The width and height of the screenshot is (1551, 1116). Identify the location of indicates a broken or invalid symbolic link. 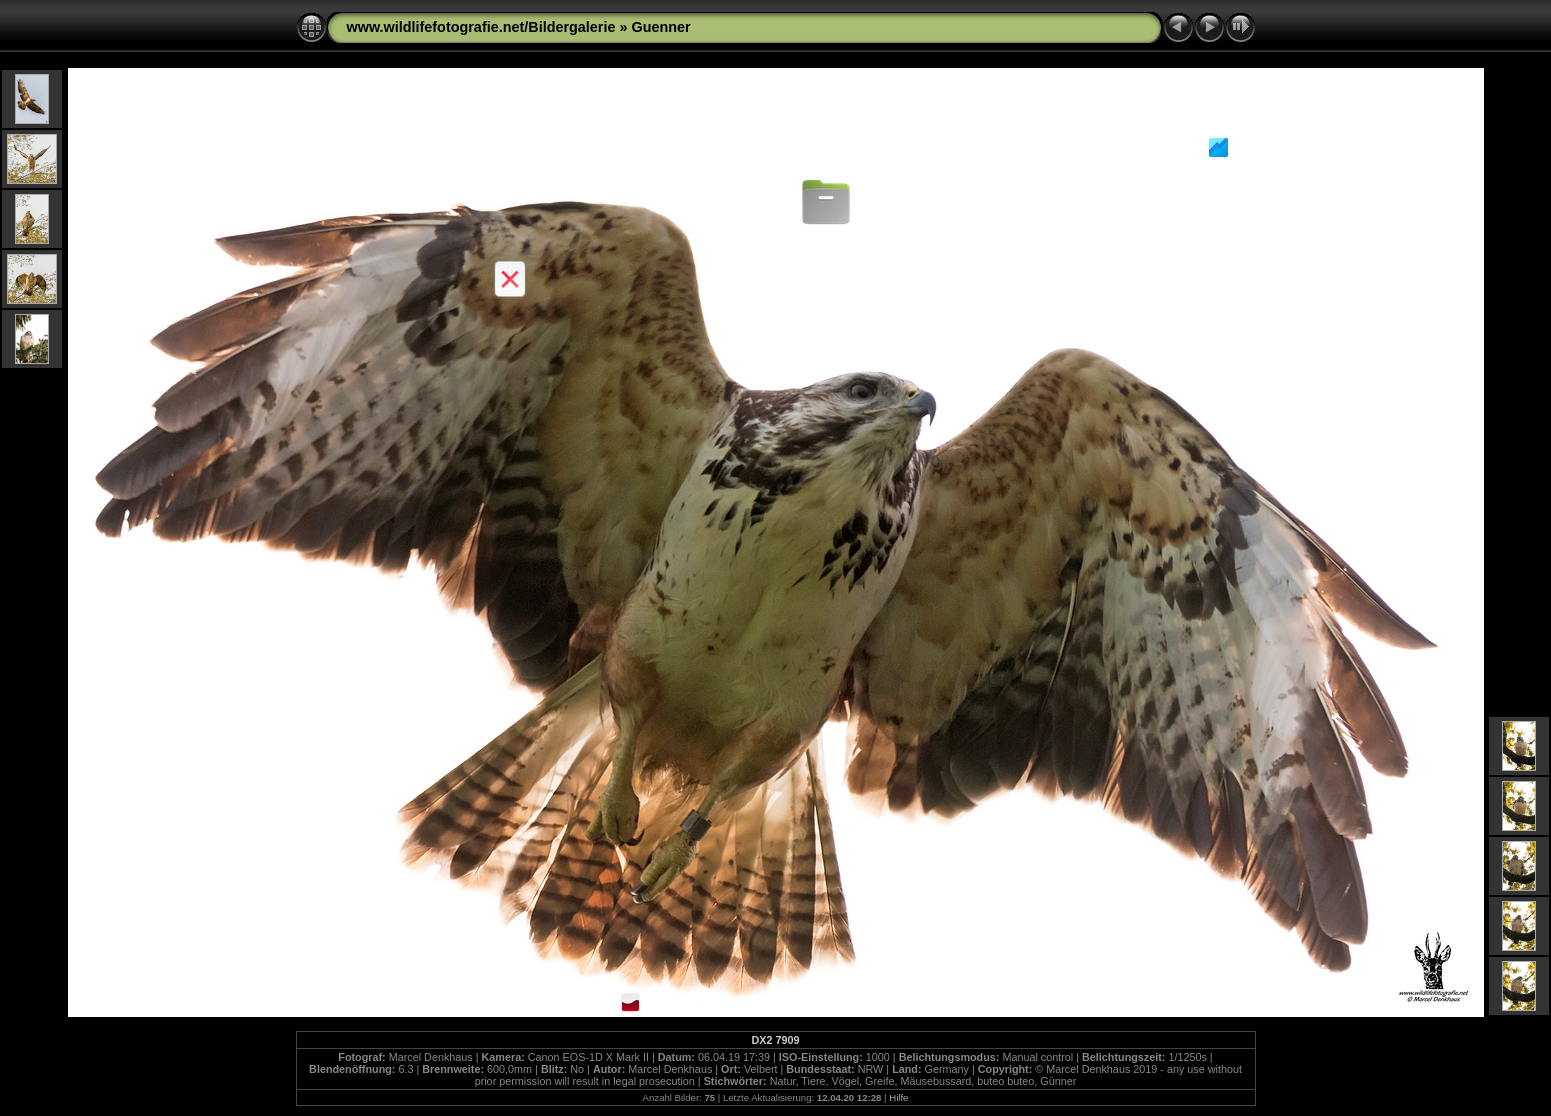
(510, 279).